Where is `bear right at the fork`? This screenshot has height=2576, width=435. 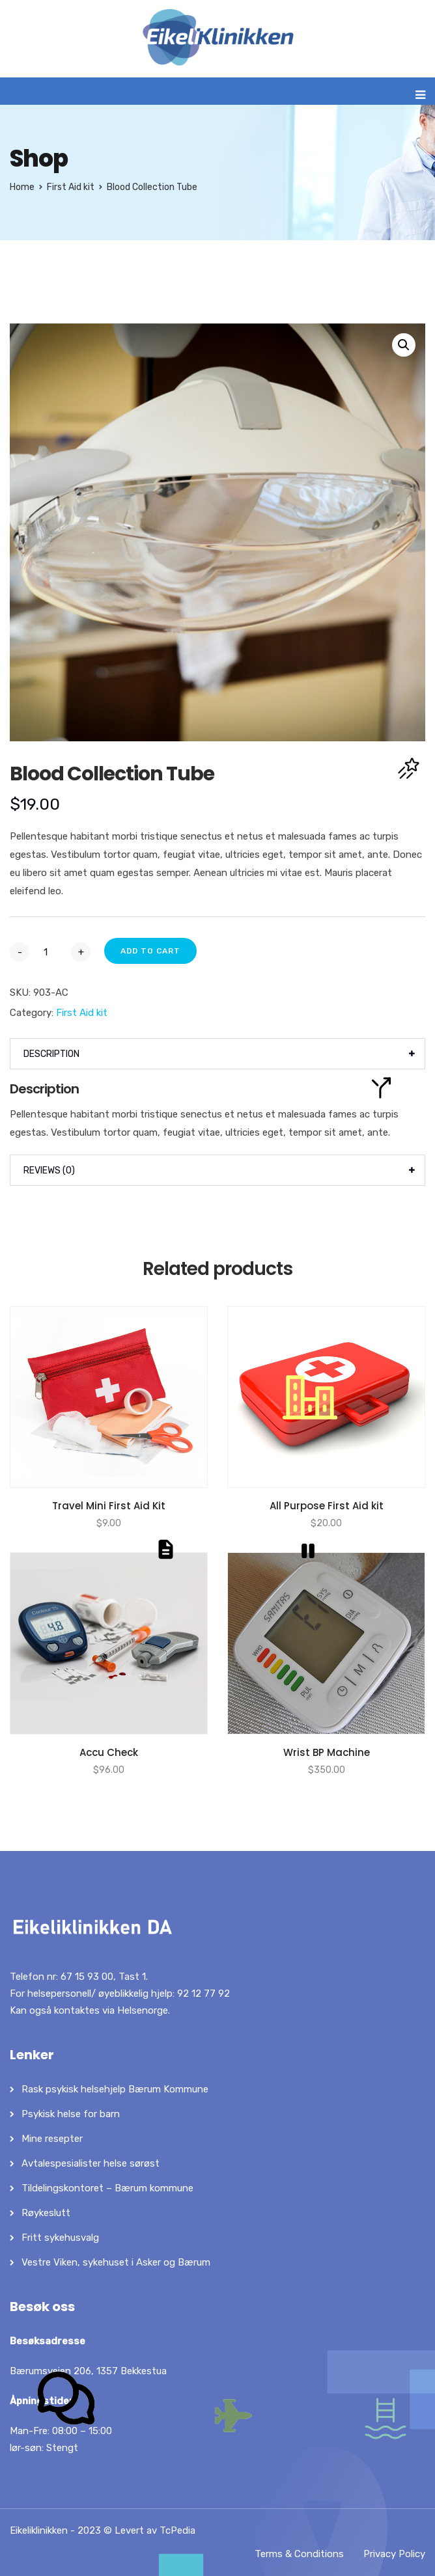
bear right at the fork is located at coordinates (381, 1088).